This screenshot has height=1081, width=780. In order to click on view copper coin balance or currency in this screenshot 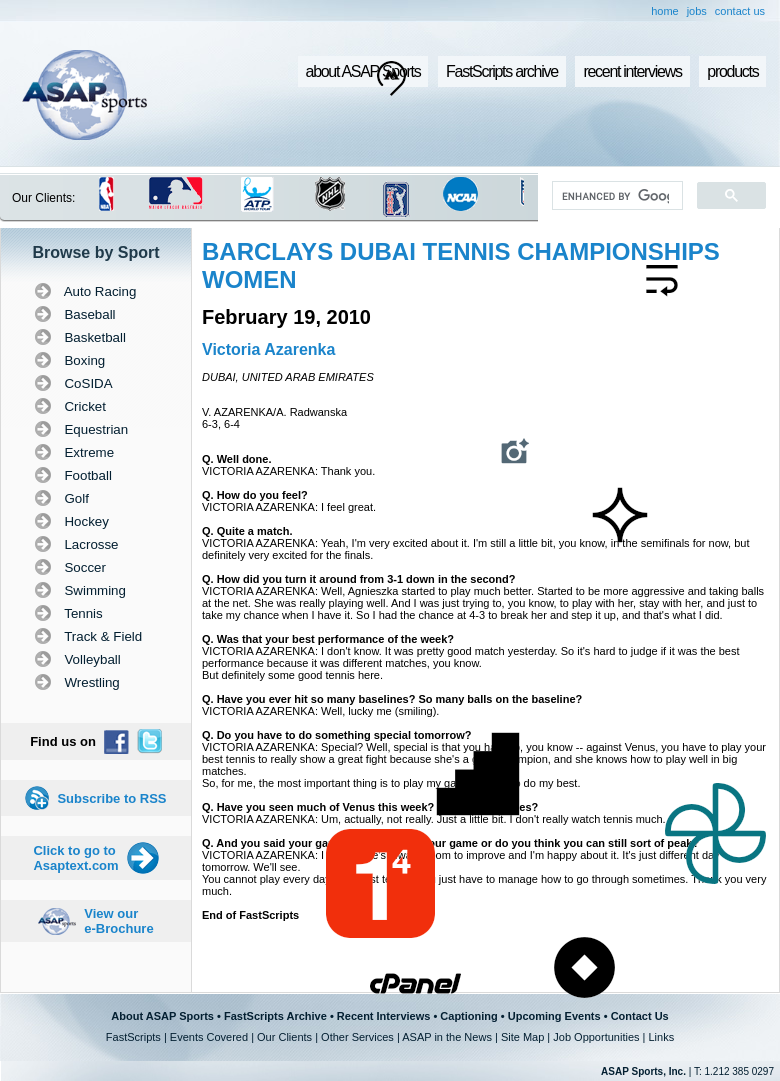, I will do `click(584, 967)`.